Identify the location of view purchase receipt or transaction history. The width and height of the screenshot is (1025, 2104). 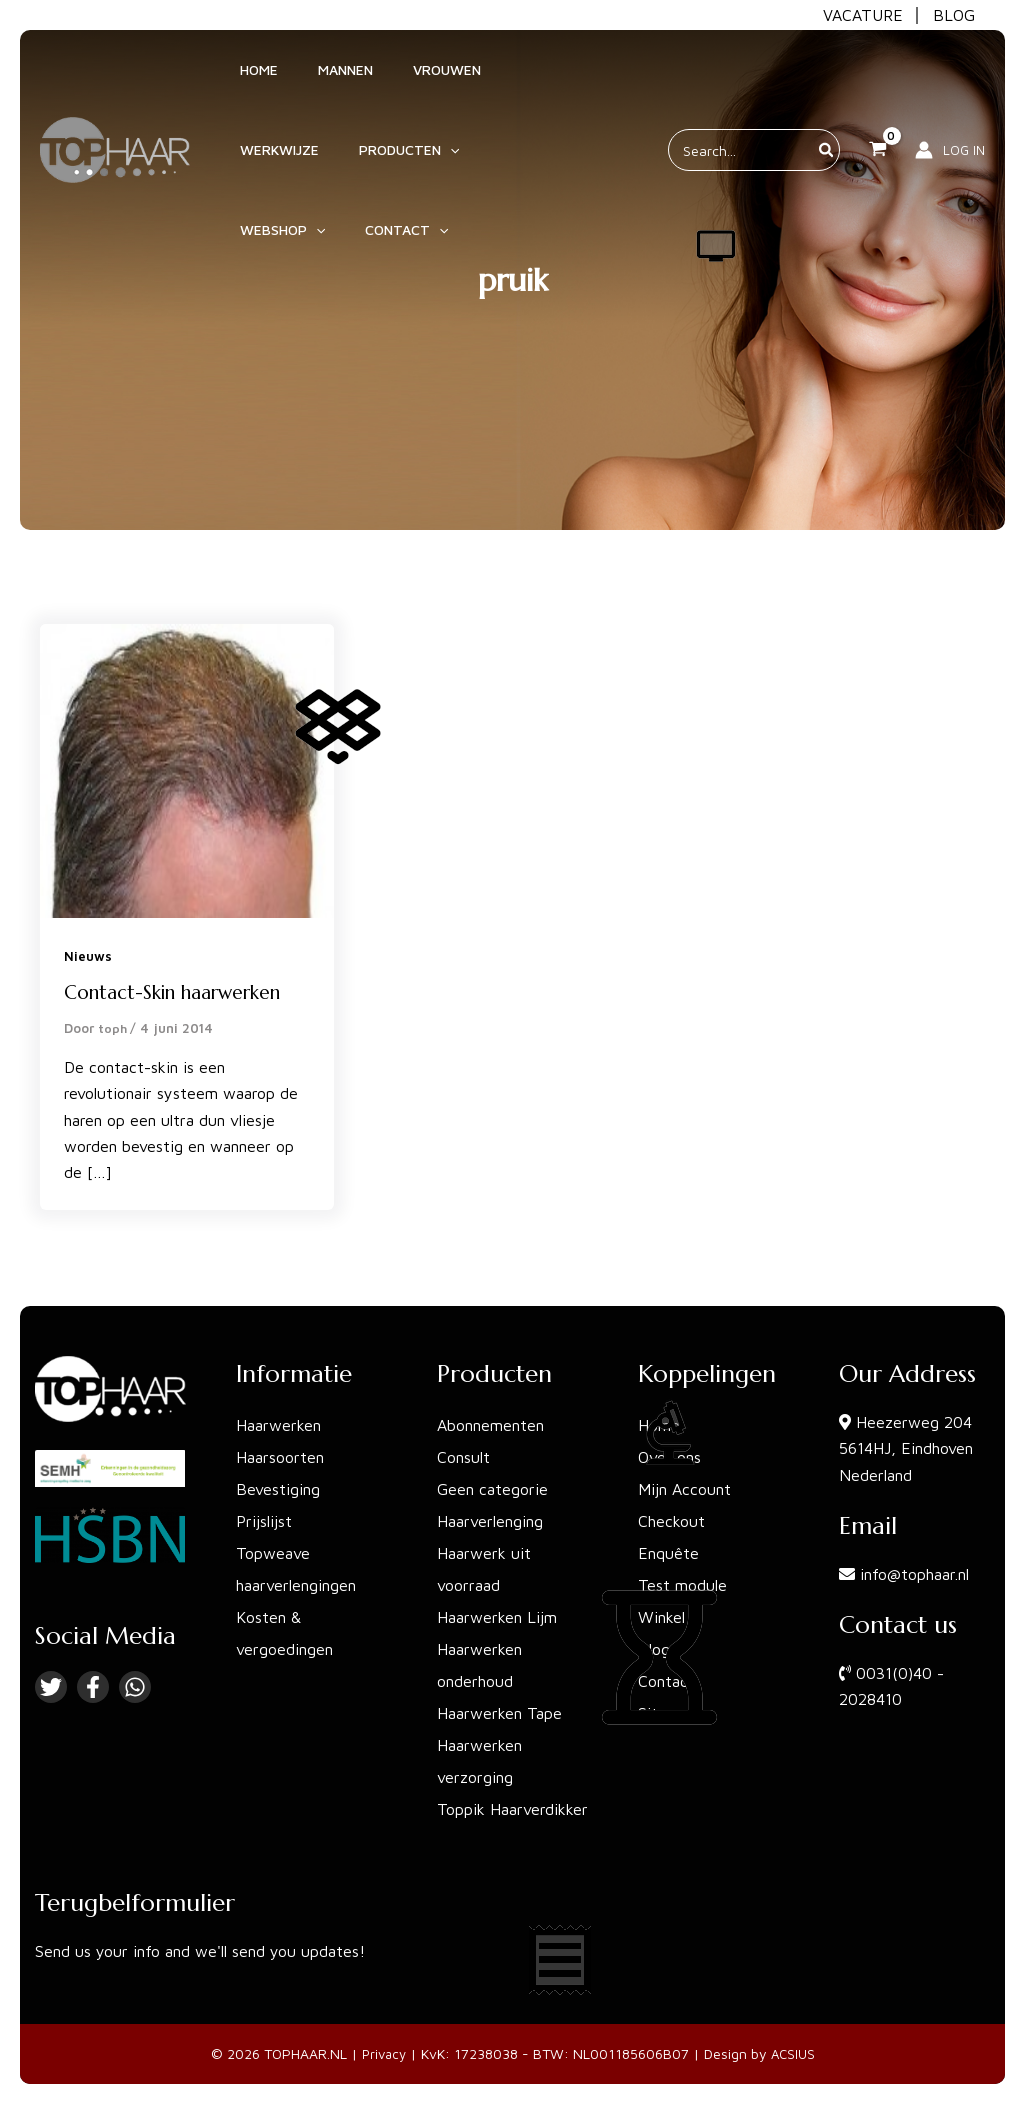
(560, 1960).